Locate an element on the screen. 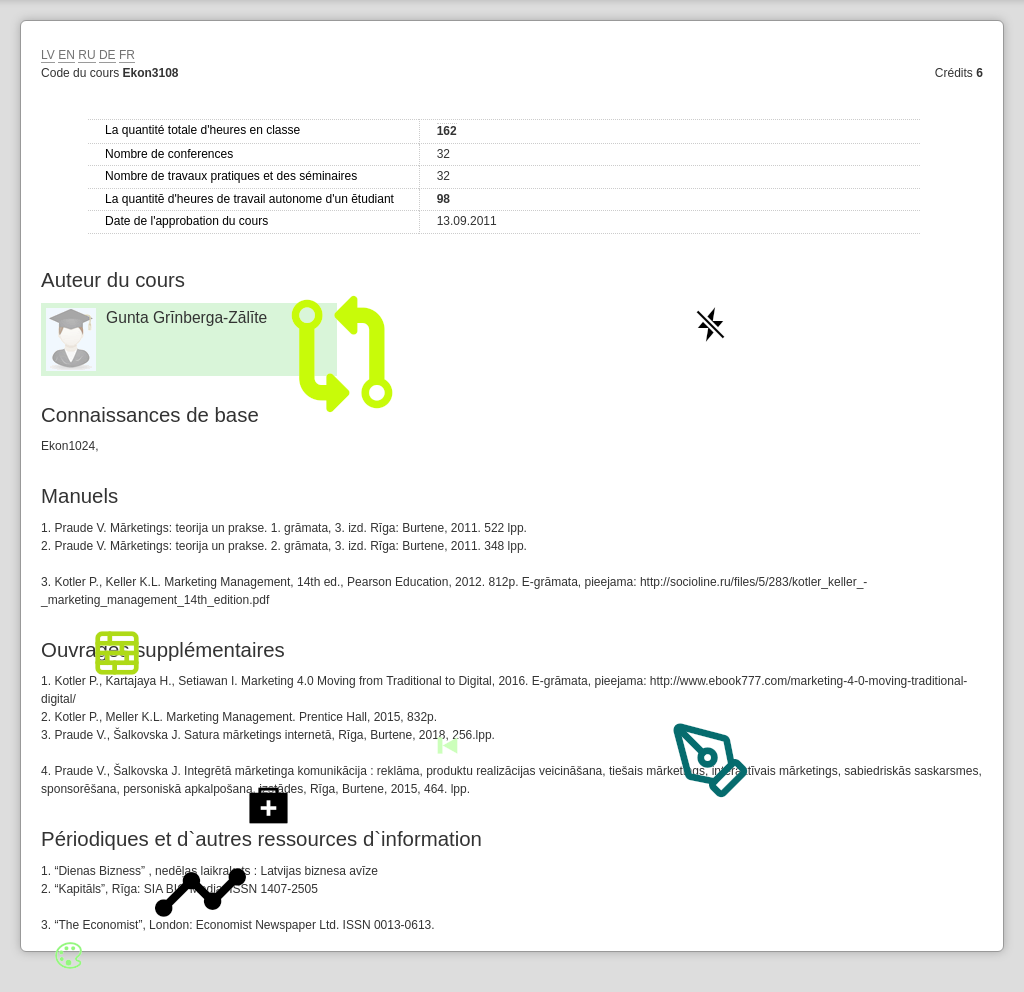  skip to previous track is located at coordinates (447, 745).